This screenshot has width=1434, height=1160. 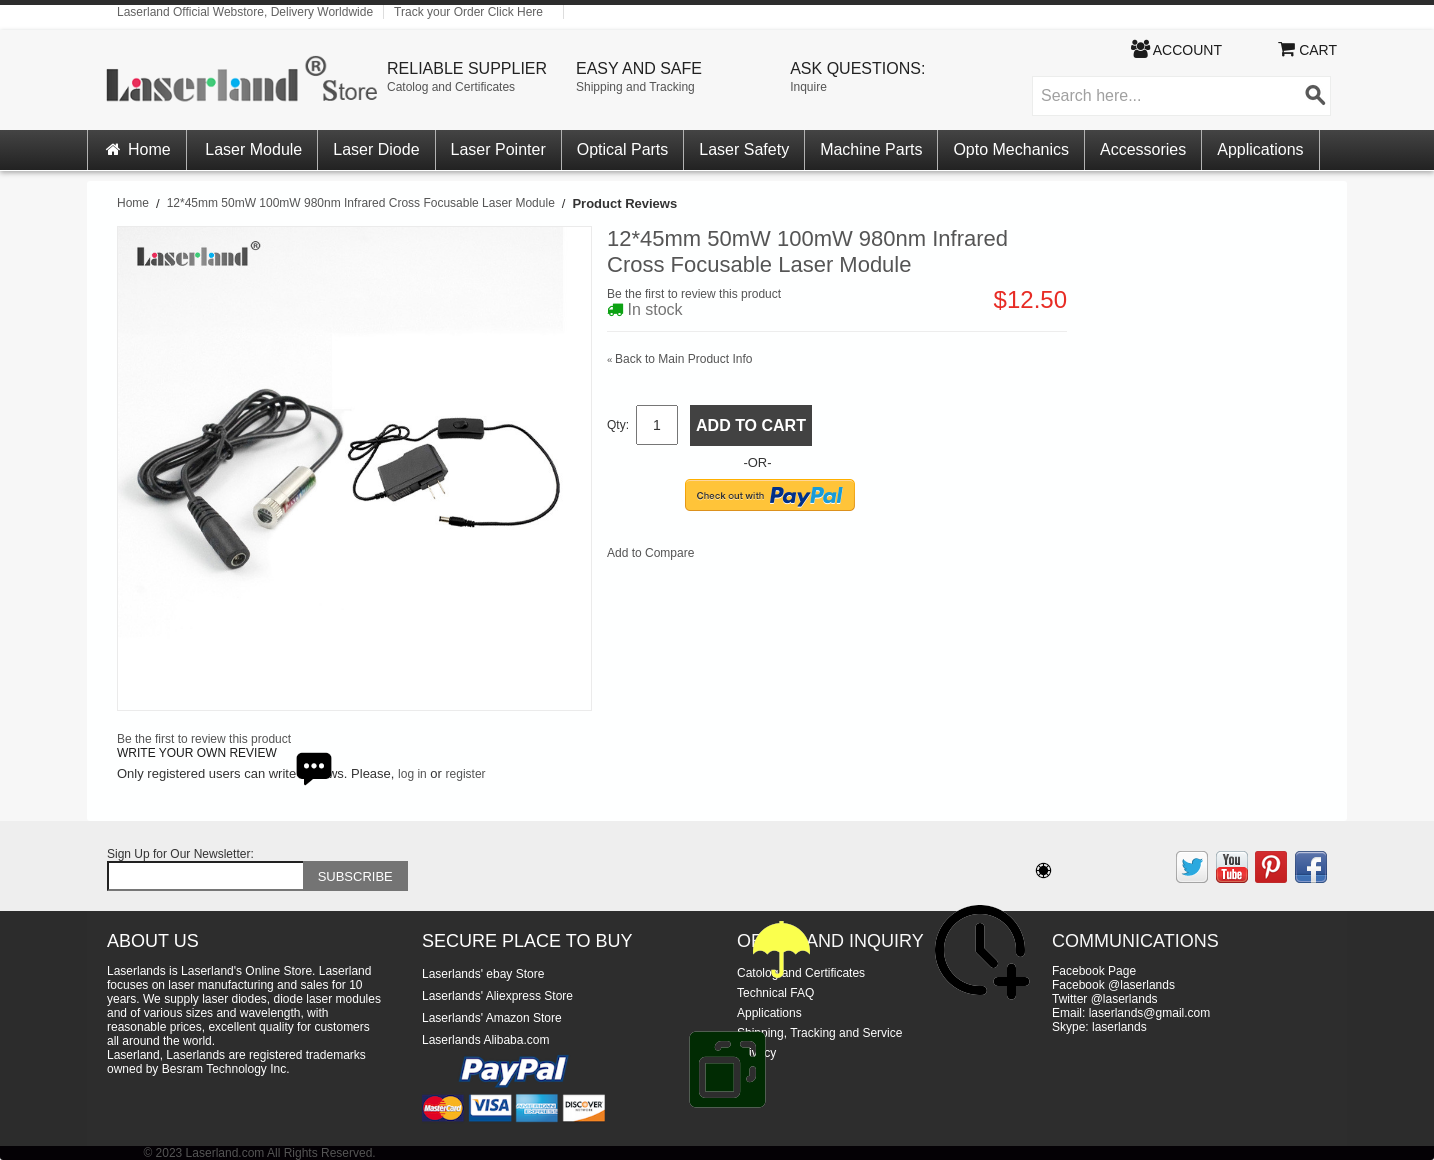 What do you see at coordinates (1043, 870) in the screenshot?
I see `access casino or gambling games` at bounding box center [1043, 870].